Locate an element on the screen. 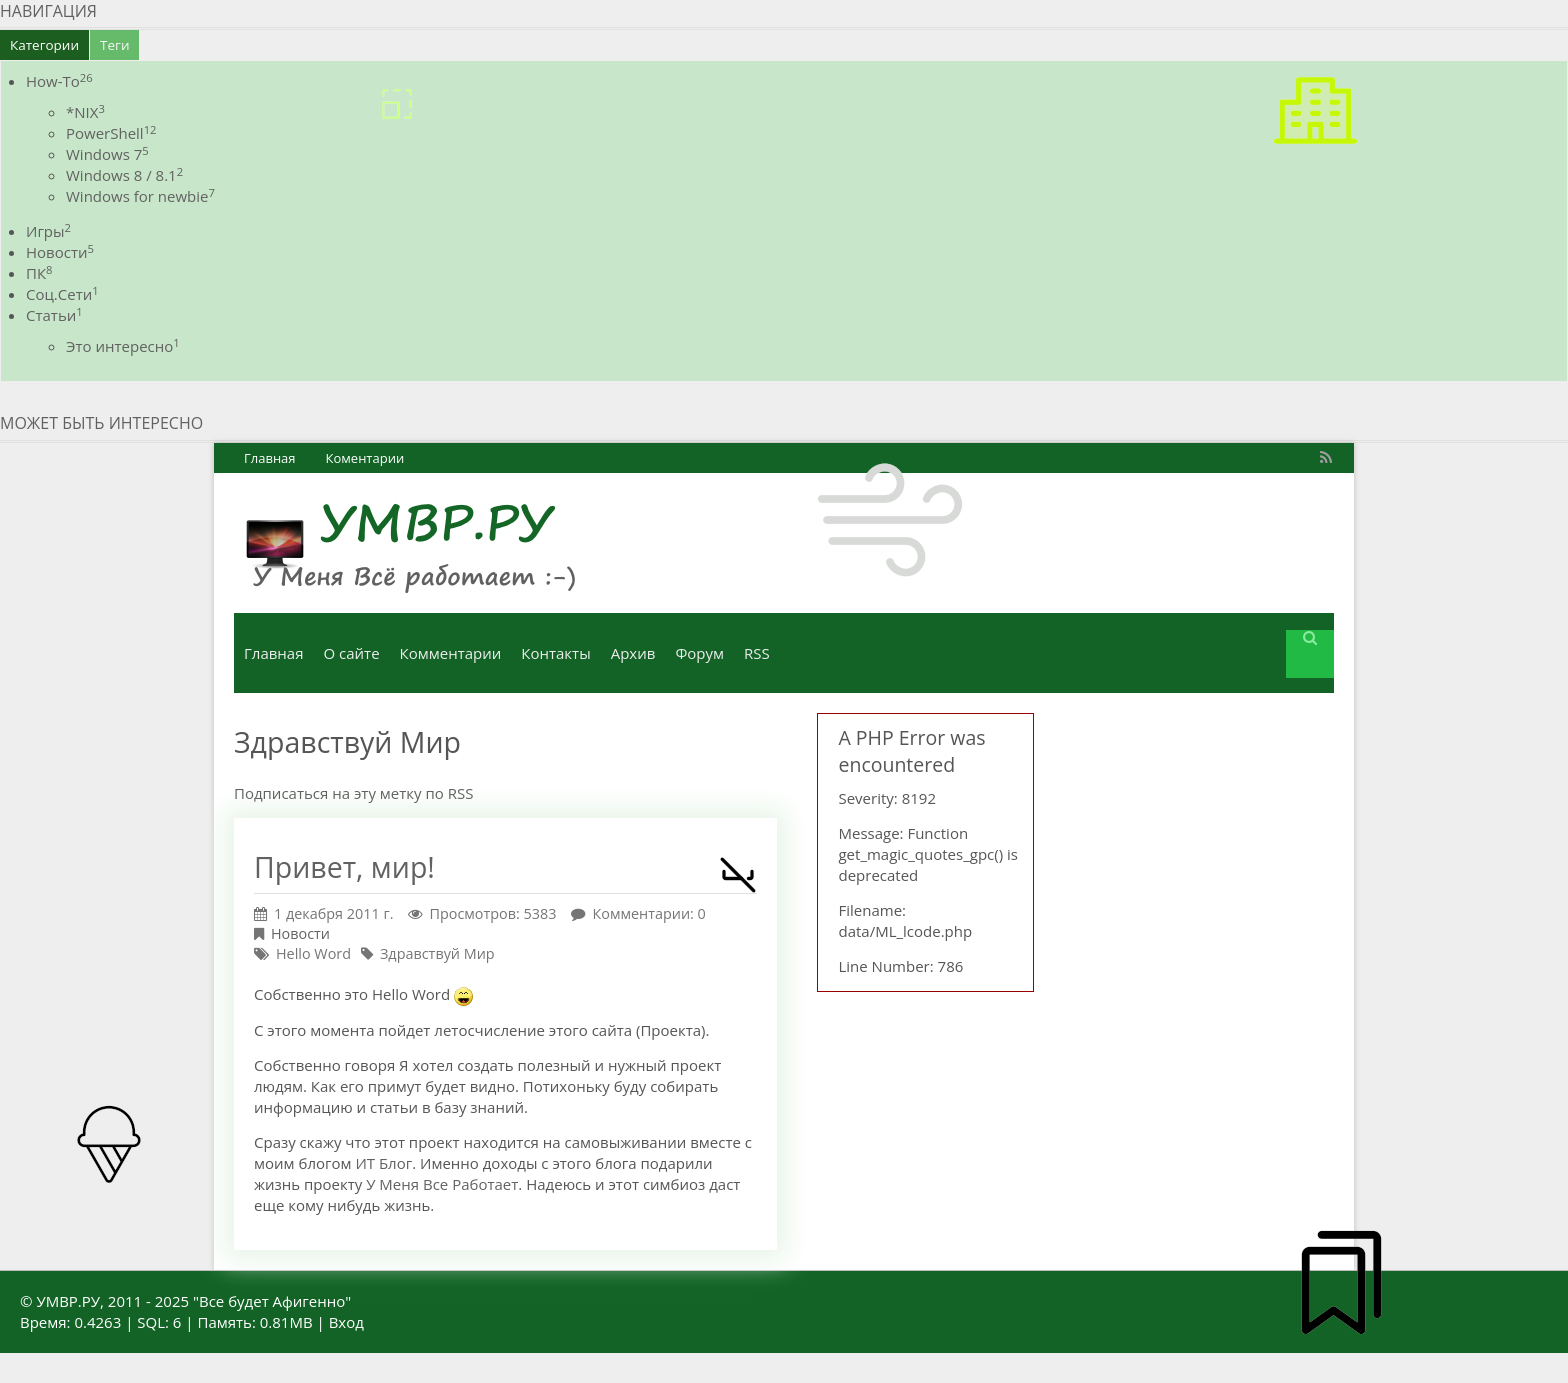 The height and width of the screenshot is (1383, 1568). resize a window or element is located at coordinates (397, 104).